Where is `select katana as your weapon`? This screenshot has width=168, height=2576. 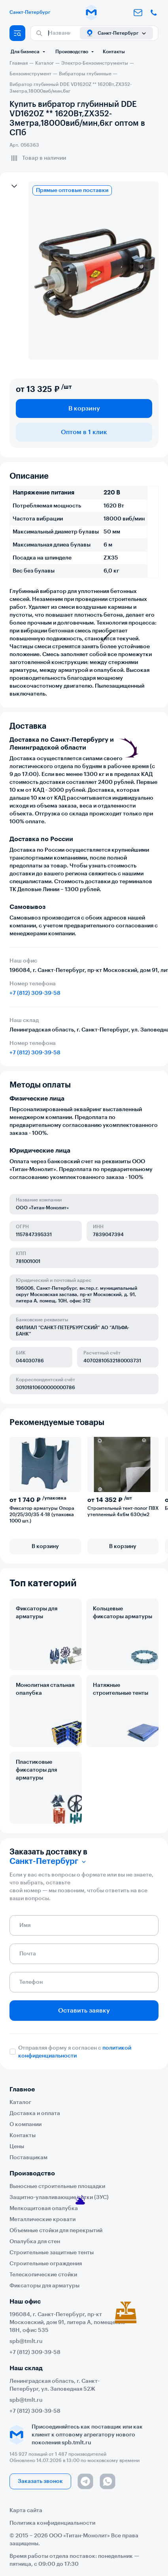 select katana as your weapon is located at coordinates (106, 637).